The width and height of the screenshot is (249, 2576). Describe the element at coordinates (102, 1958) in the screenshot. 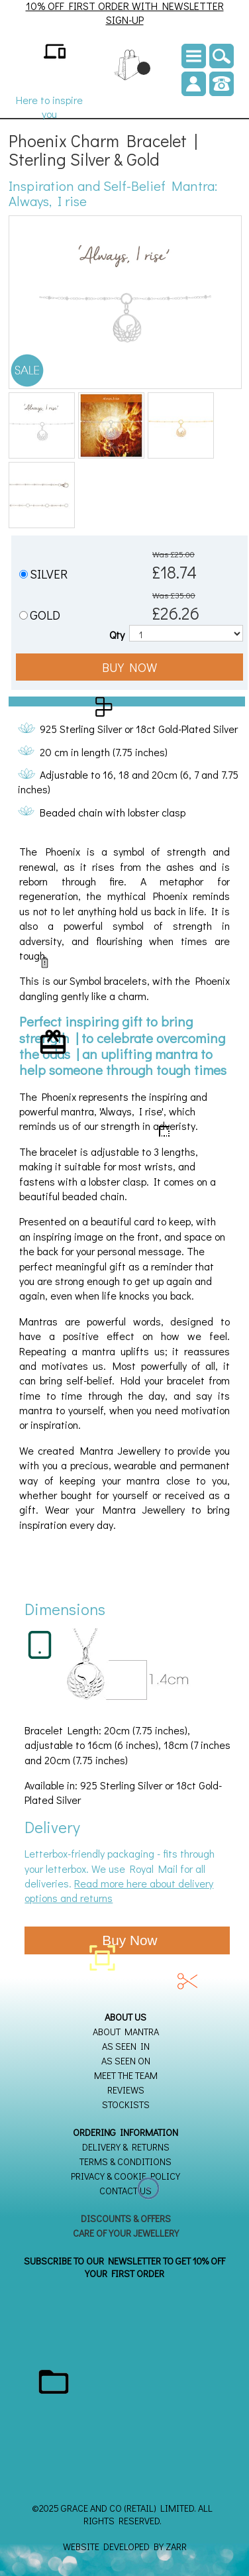

I see `scan a QR code or barcode` at that location.